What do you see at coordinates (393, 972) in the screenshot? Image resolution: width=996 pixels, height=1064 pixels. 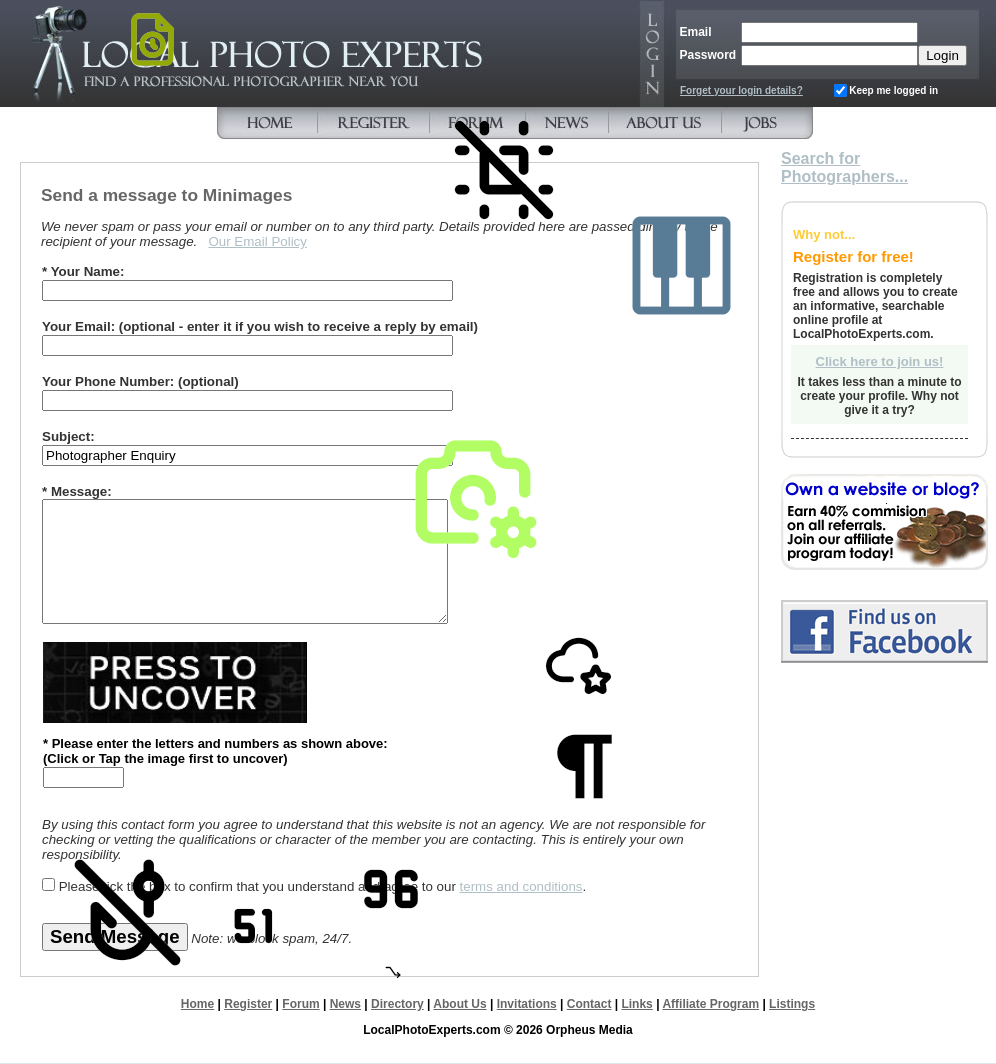 I see `indicates a declining trend or decrease in value` at bounding box center [393, 972].